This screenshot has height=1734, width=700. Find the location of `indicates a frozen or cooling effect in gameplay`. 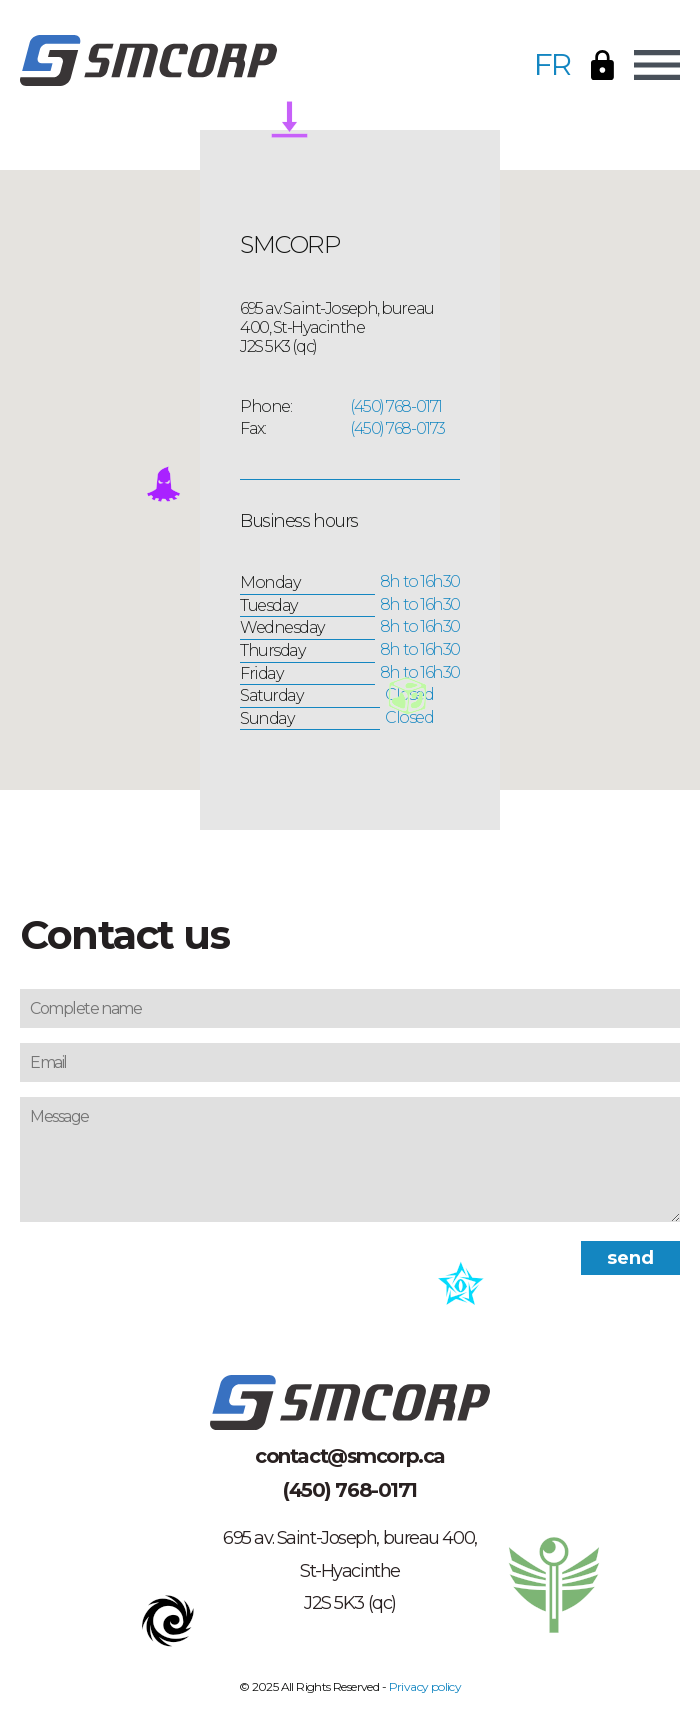

indicates a frozen or cooling effect in gameplay is located at coordinates (407, 695).